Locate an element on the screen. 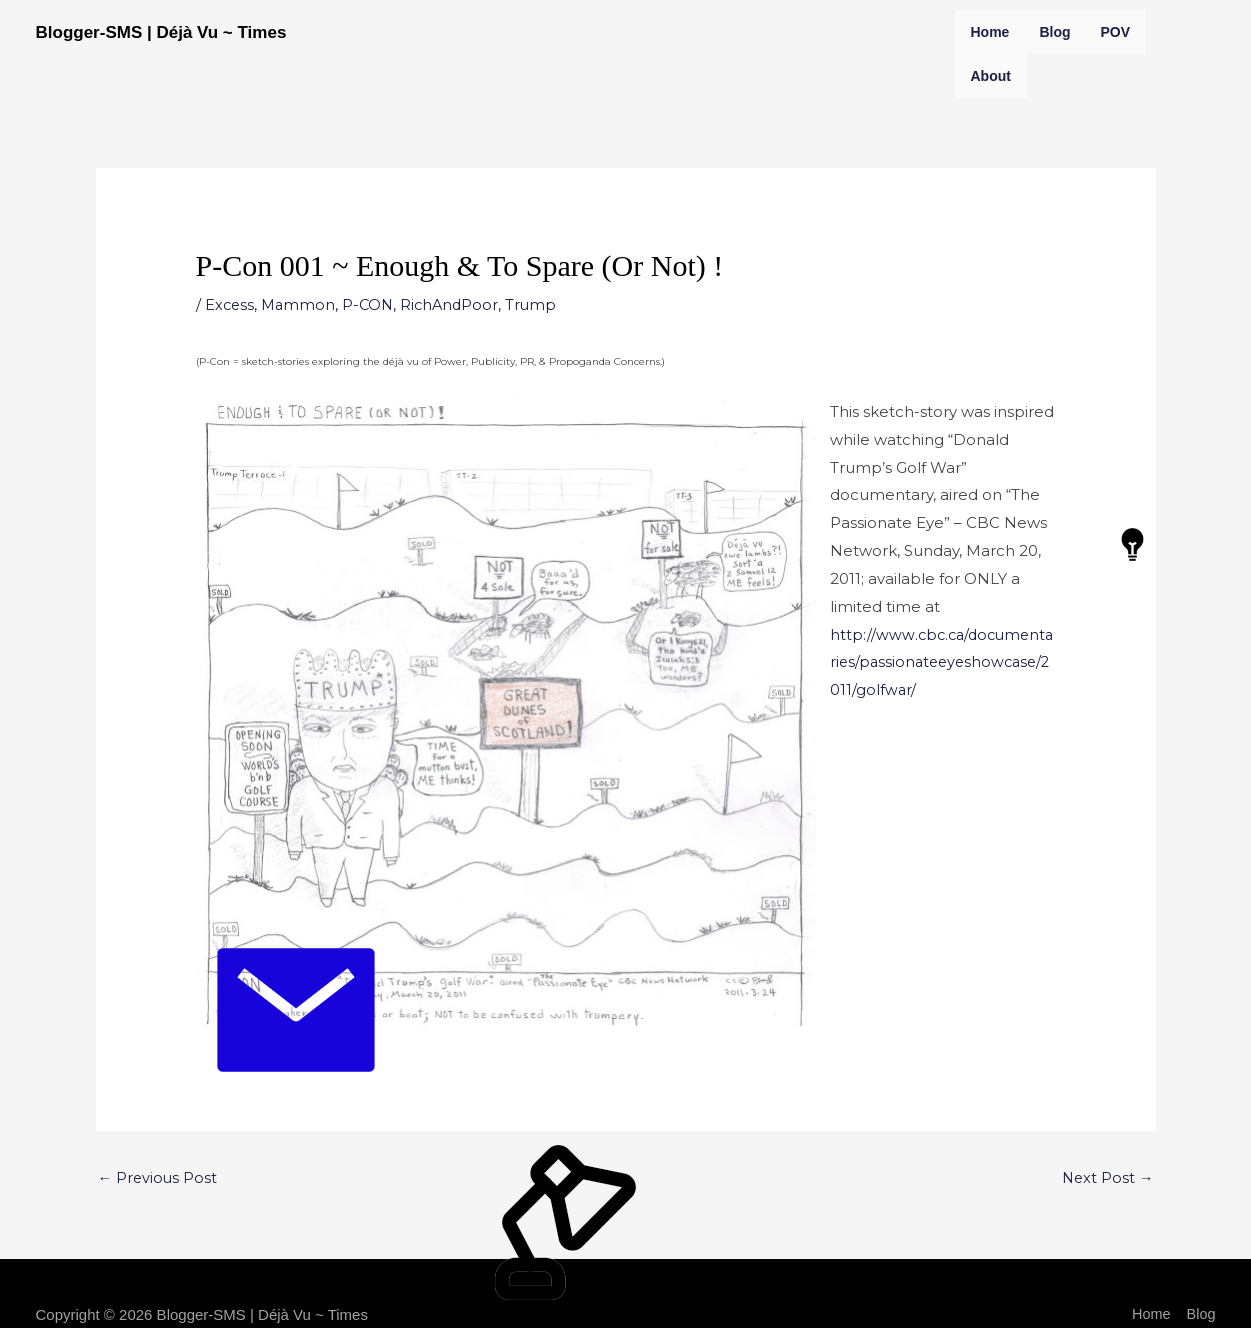 The height and width of the screenshot is (1328, 1251). access tips or suggestions is located at coordinates (1132, 544).